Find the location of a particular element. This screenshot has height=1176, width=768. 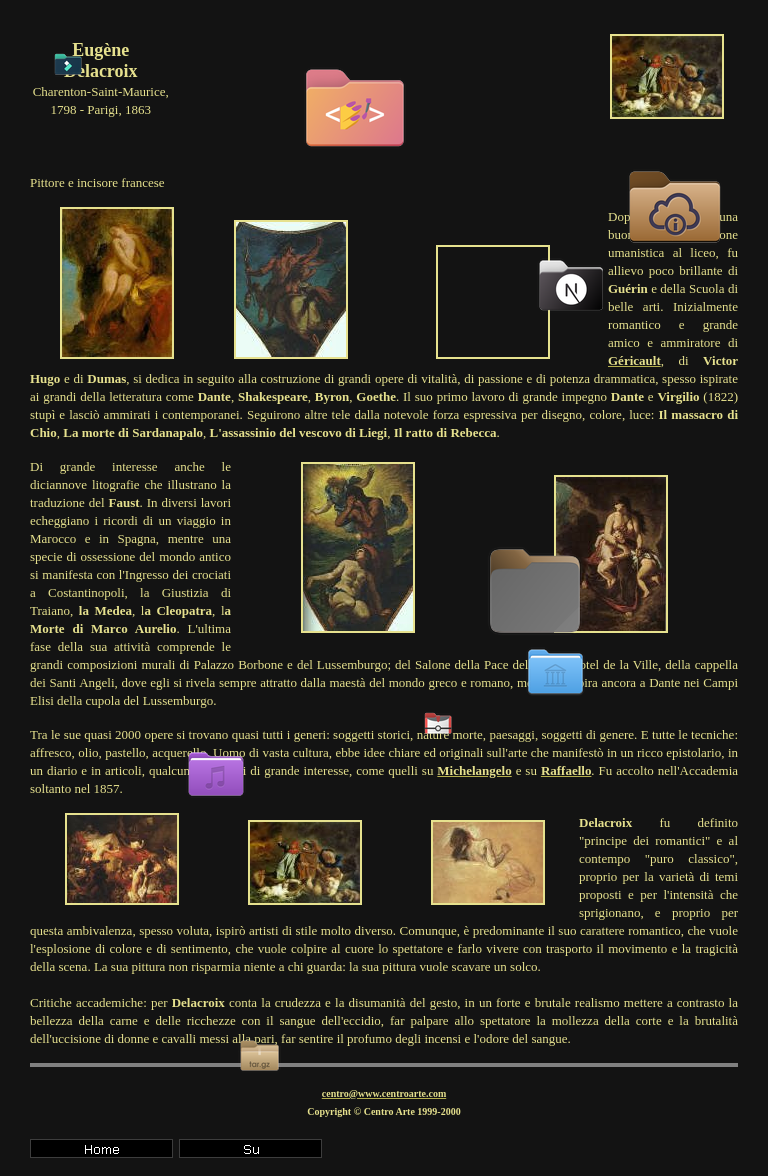

folder containing tar.gz compressed archive files is located at coordinates (259, 1056).